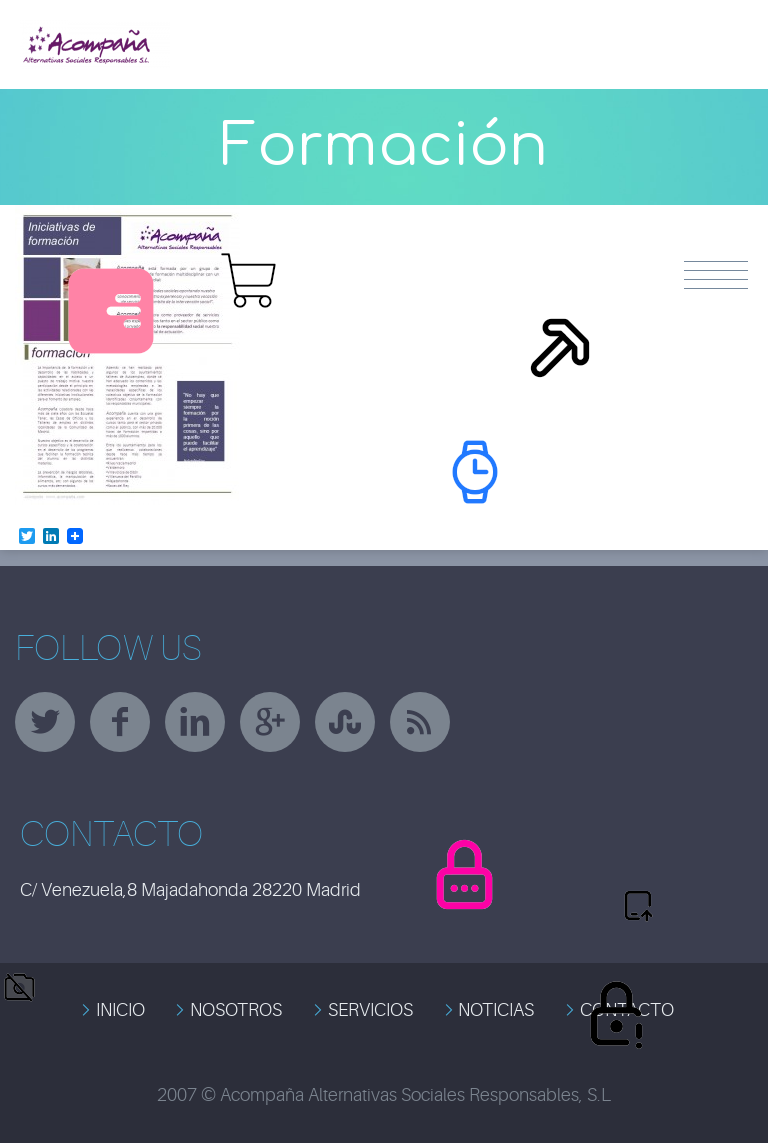 The height and width of the screenshot is (1143, 768). Describe the element at coordinates (111, 311) in the screenshot. I see `align content to the right center` at that location.